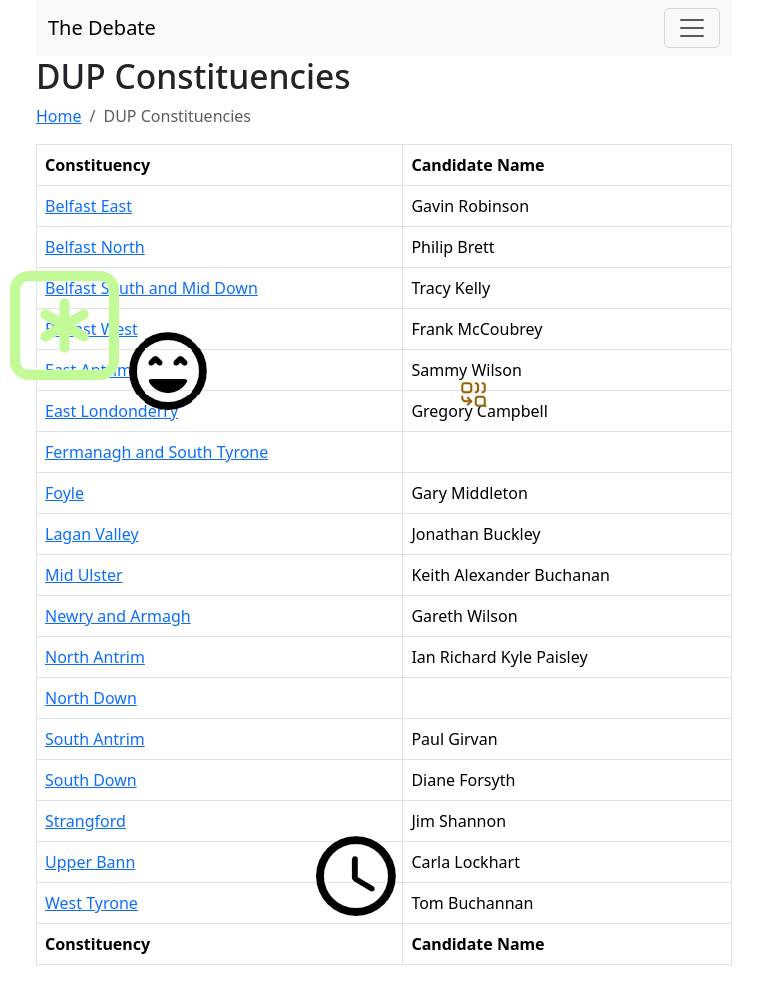 The width and height of the screenshot is (768, 981). What do you see at coordinates (356, 876) in the screenshot?
I see `view time or clock settings` at bounding box center [356, 876].